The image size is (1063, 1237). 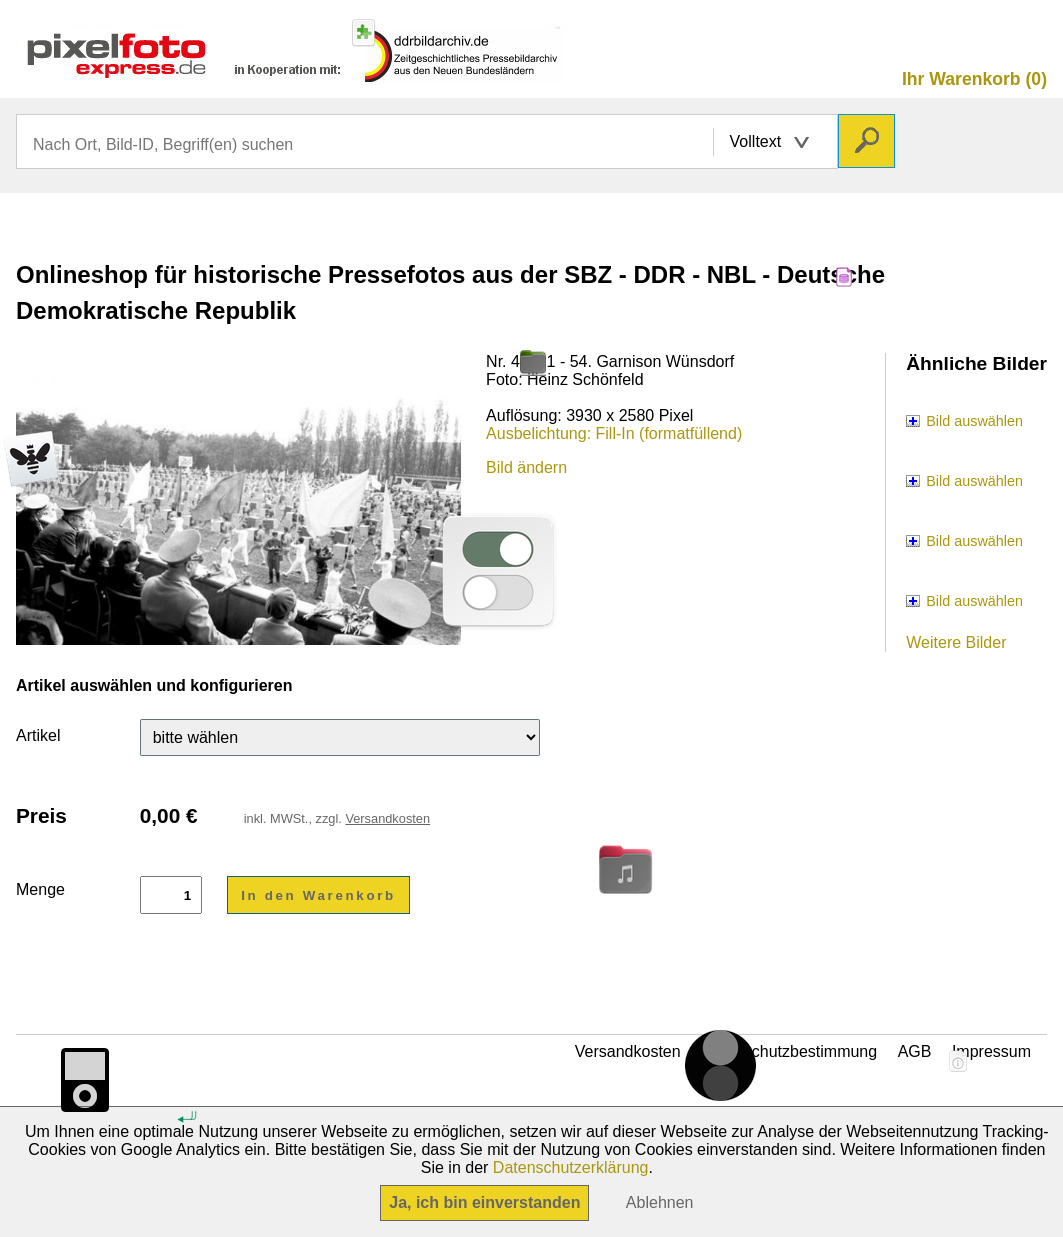 What do you see at coordinates (625, 869) in the screenshot?
I see `open your music folder` at bounding box center [625, 869].